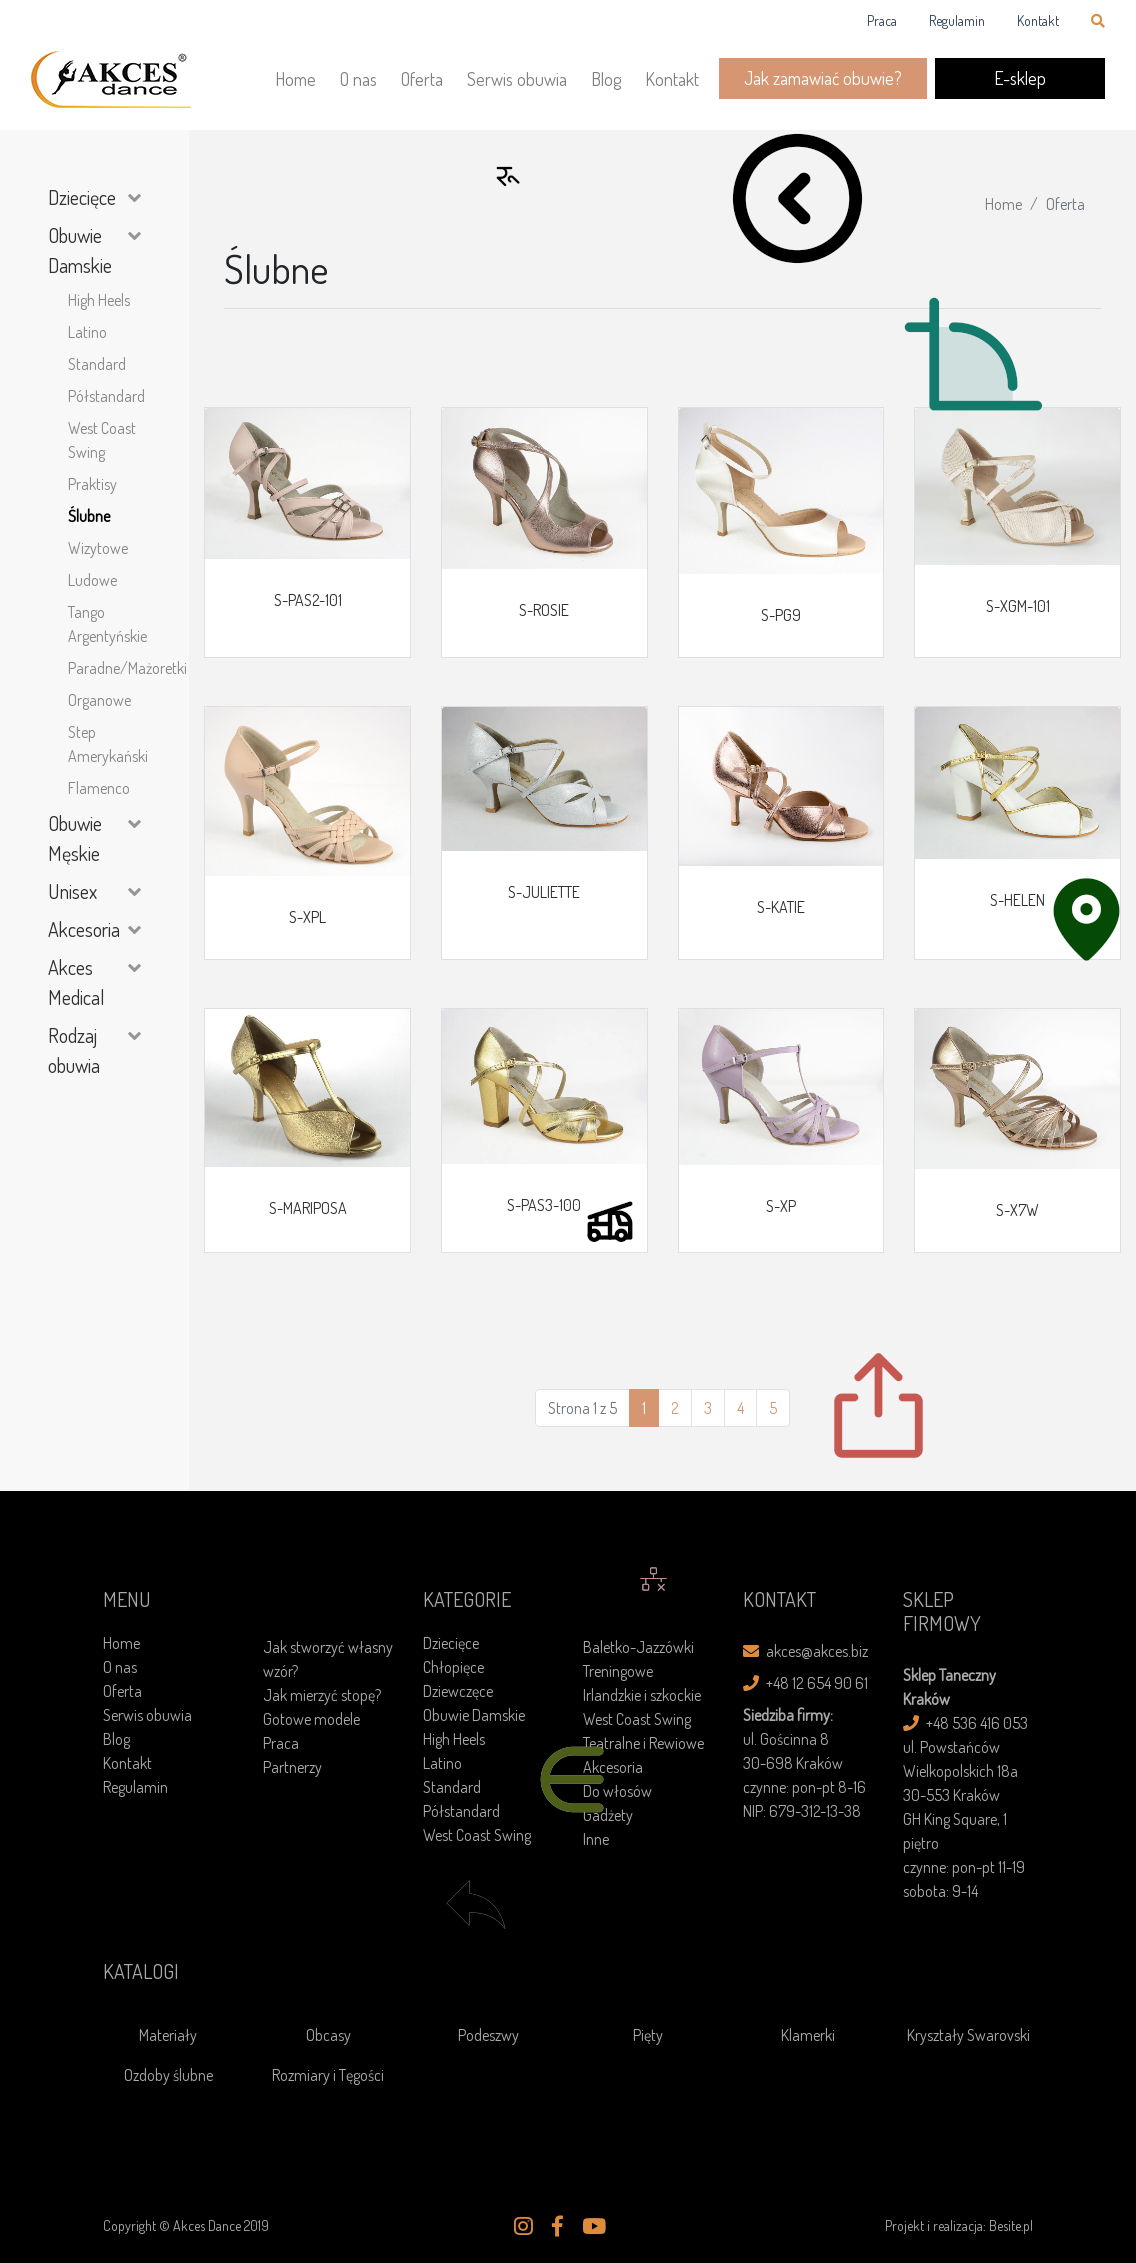 The image size is (1136, 2263). What do you see at coordinates (968, 361) in the screenshot?
I see `measure or display angle between elements` at bounding box center [968, 361].